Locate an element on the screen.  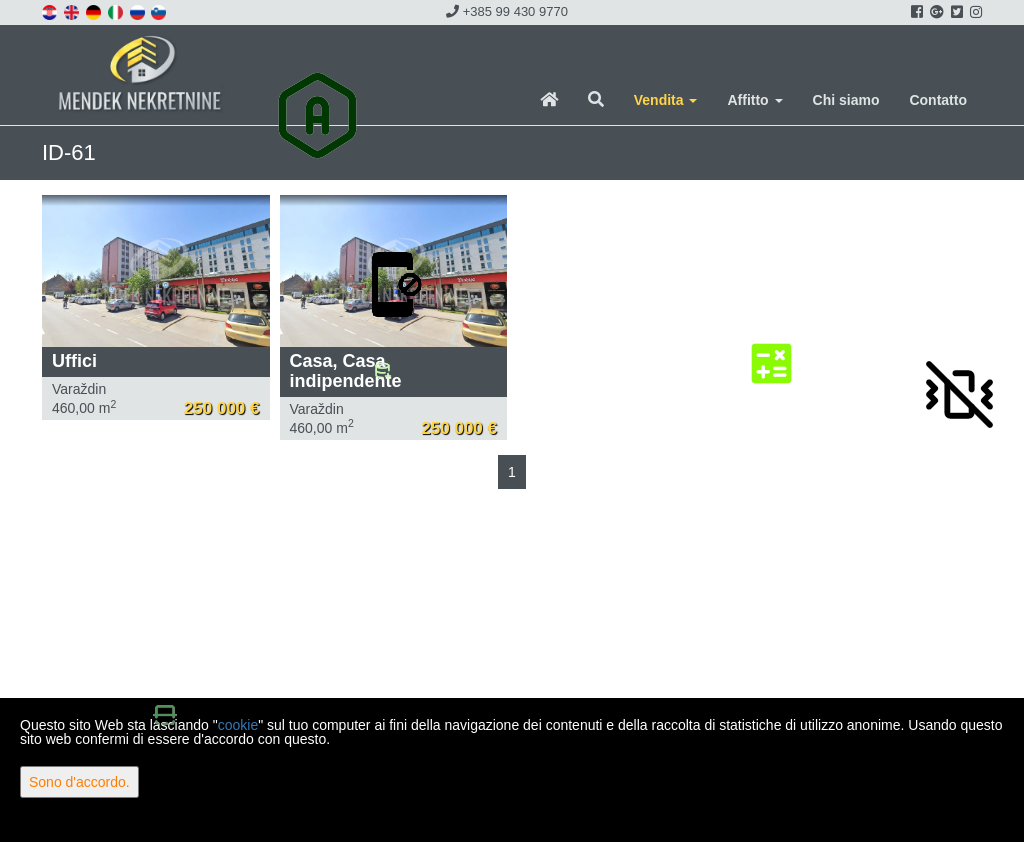
toggle horizontal layout or orientation is located at coordinates (165, 715).